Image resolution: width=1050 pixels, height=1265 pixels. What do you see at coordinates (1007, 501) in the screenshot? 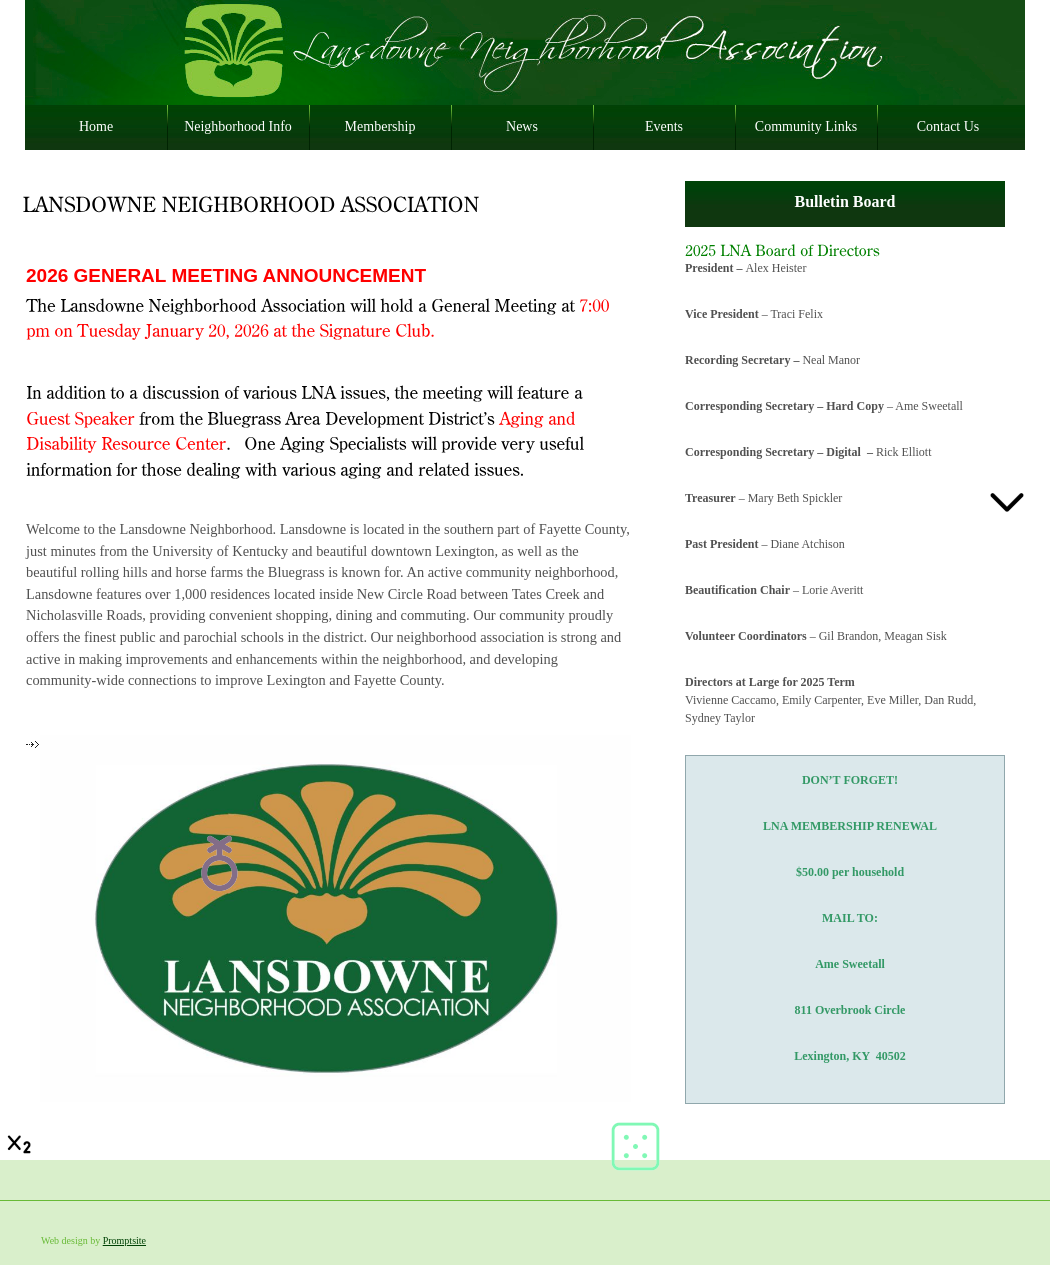
I see `expand a dropdown menu` at bounding box center [1007, 501].